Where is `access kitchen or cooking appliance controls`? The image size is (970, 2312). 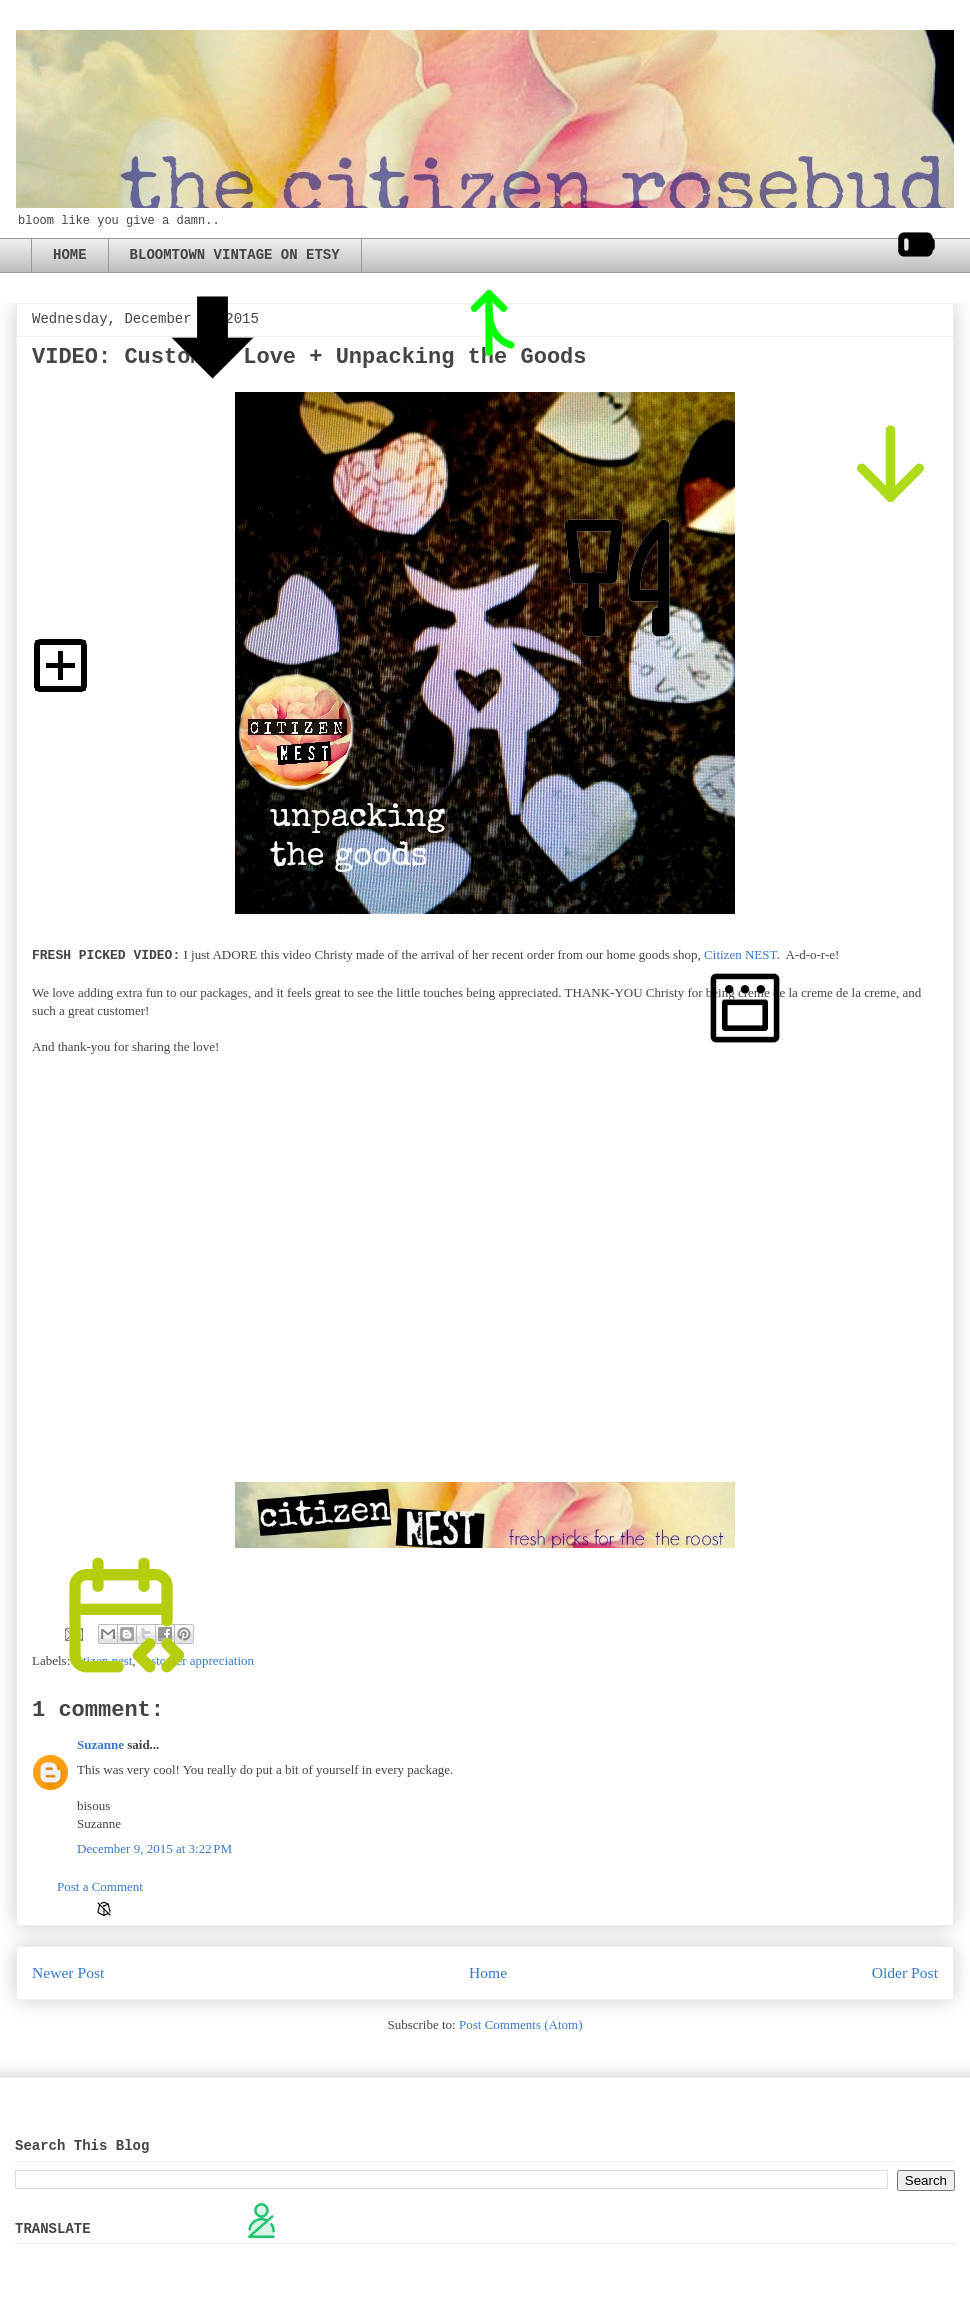
access kitchen or cooking appliance controls is located at coordinates (745, 1008).